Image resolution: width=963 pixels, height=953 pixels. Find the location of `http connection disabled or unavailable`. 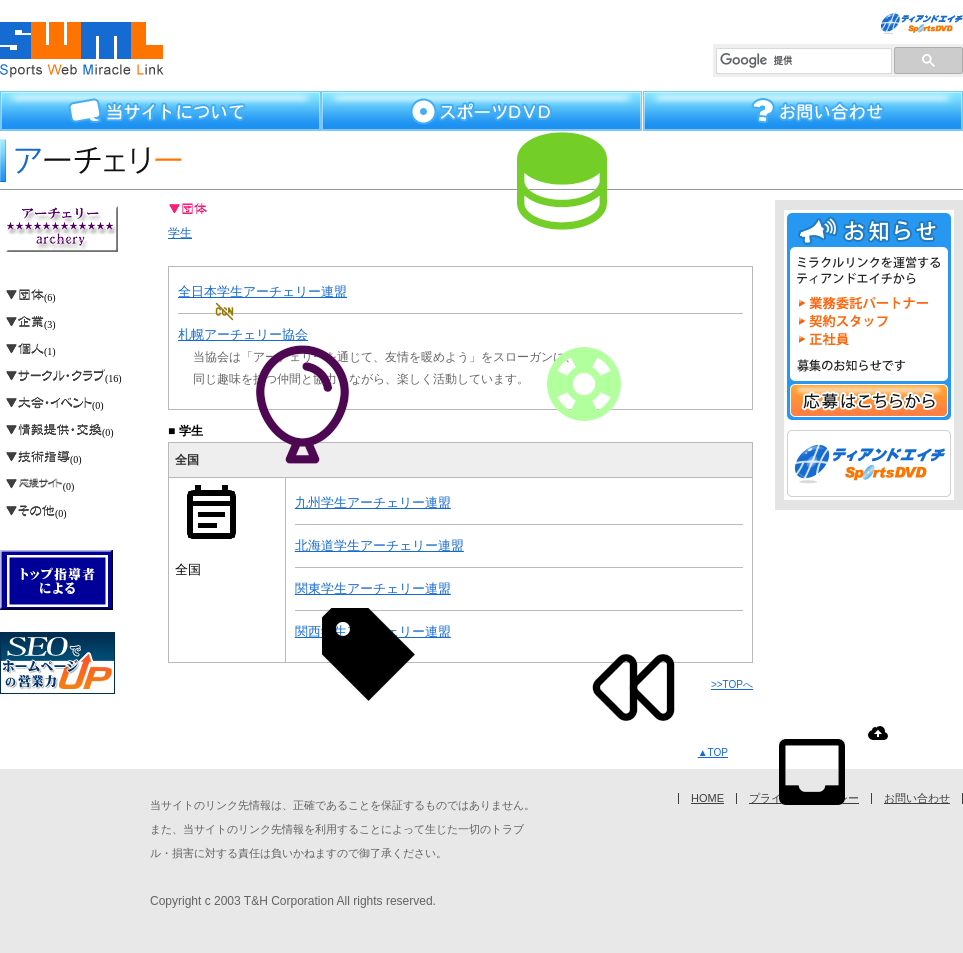

http connection disabled or unavailable is located at coordinates (224, 311).